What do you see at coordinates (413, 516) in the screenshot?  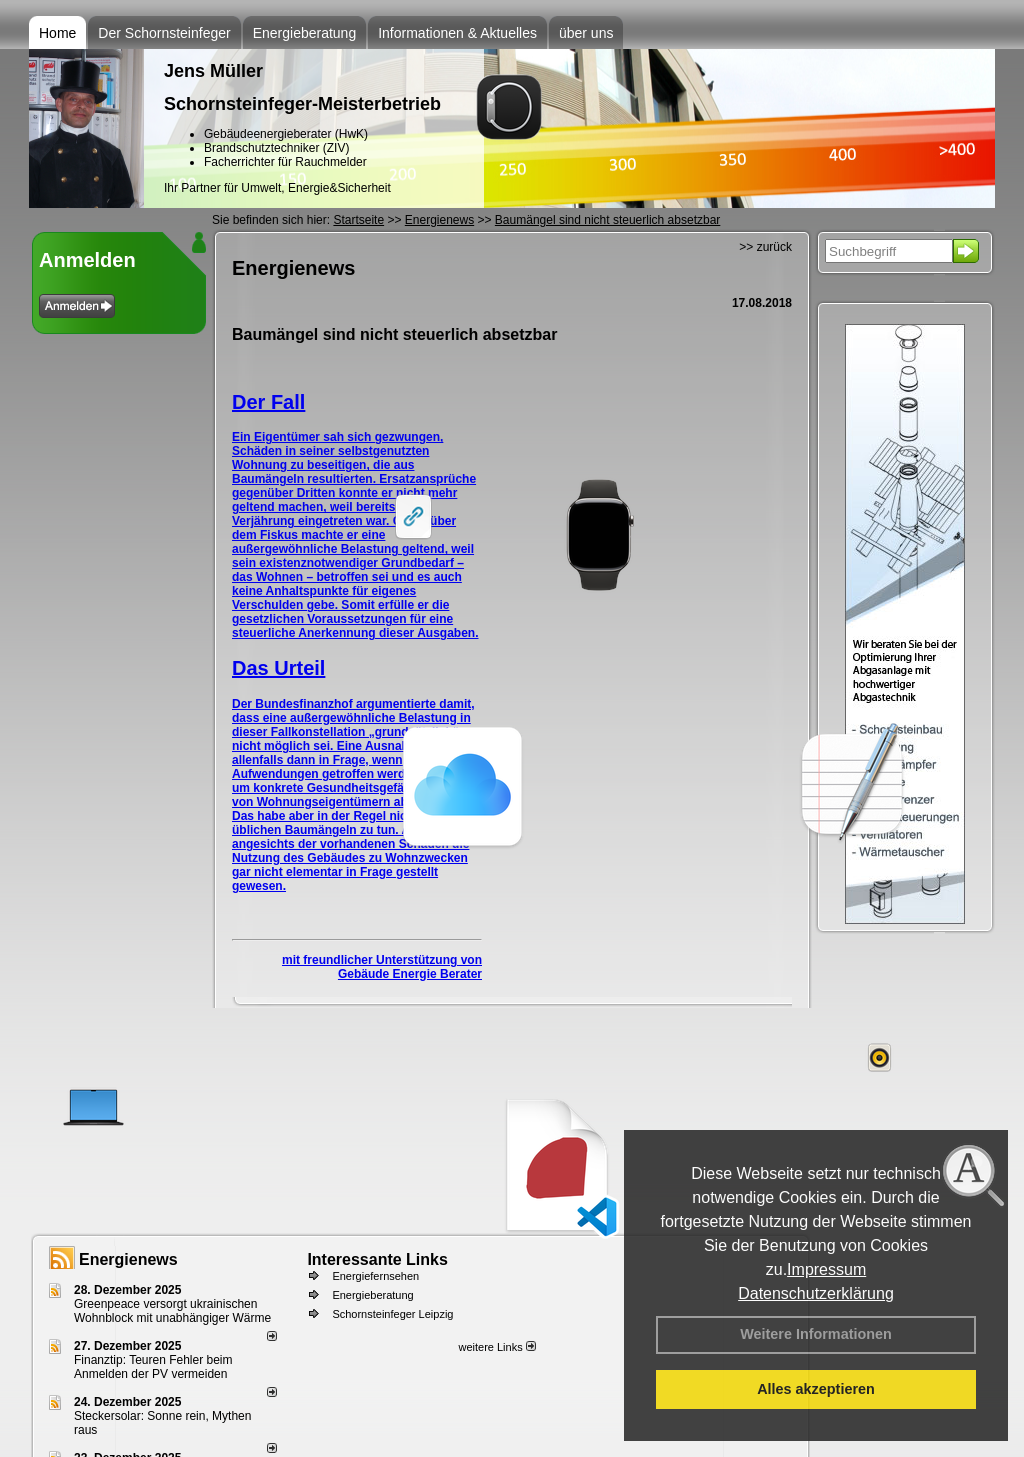 I see `a windows internet shortcut file` at bounding box center [413, 516].